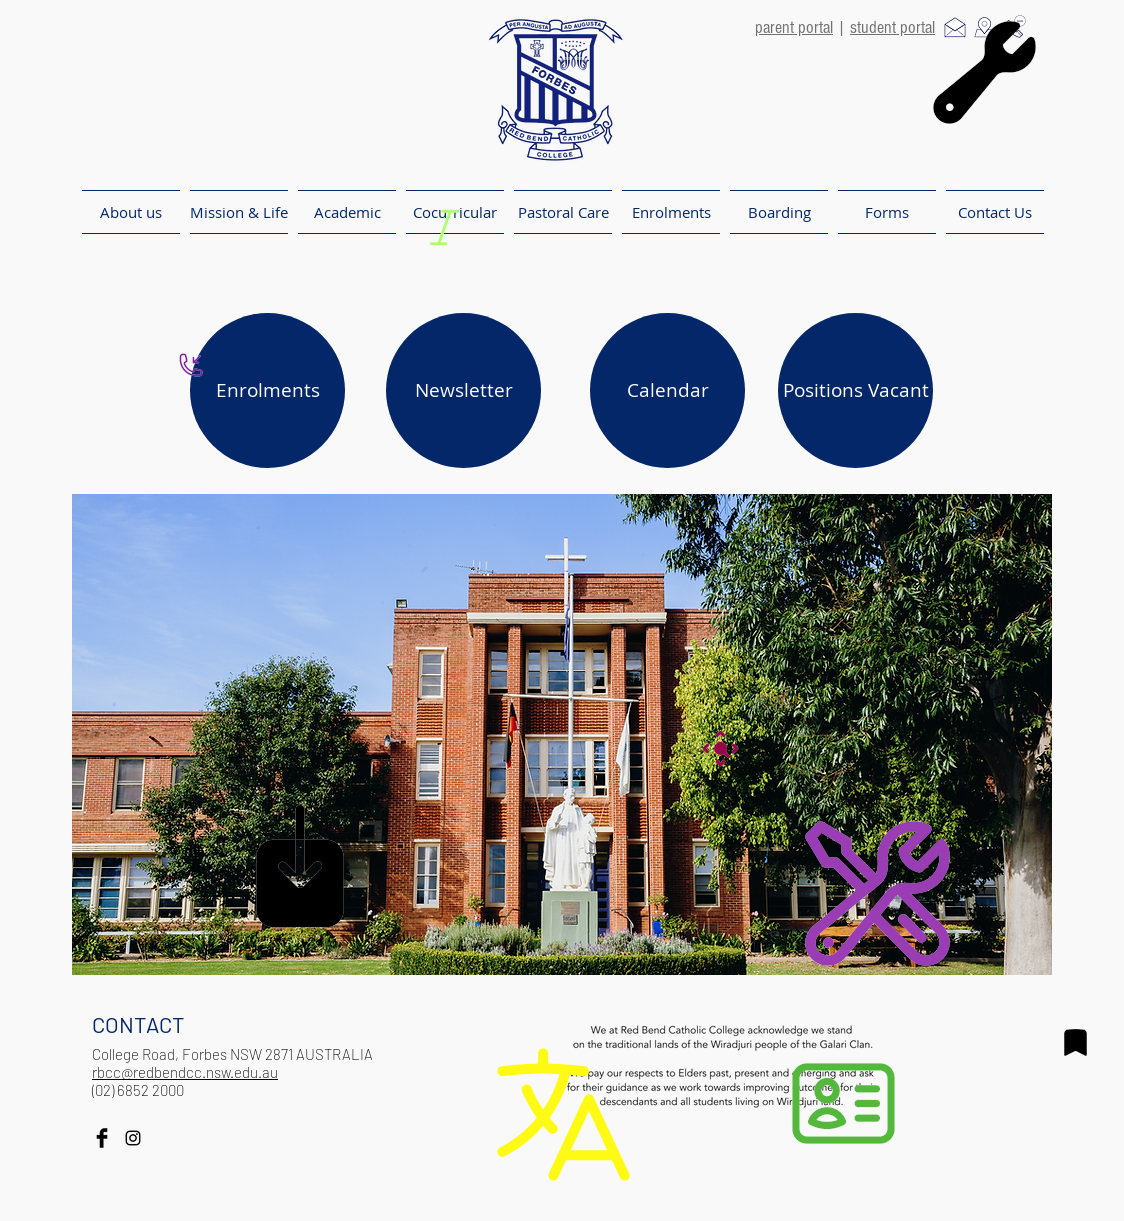  What do you see at coordinates (877, 893) in the screenshot?
I see `access tools and settings` at bounding box center [877, 893].